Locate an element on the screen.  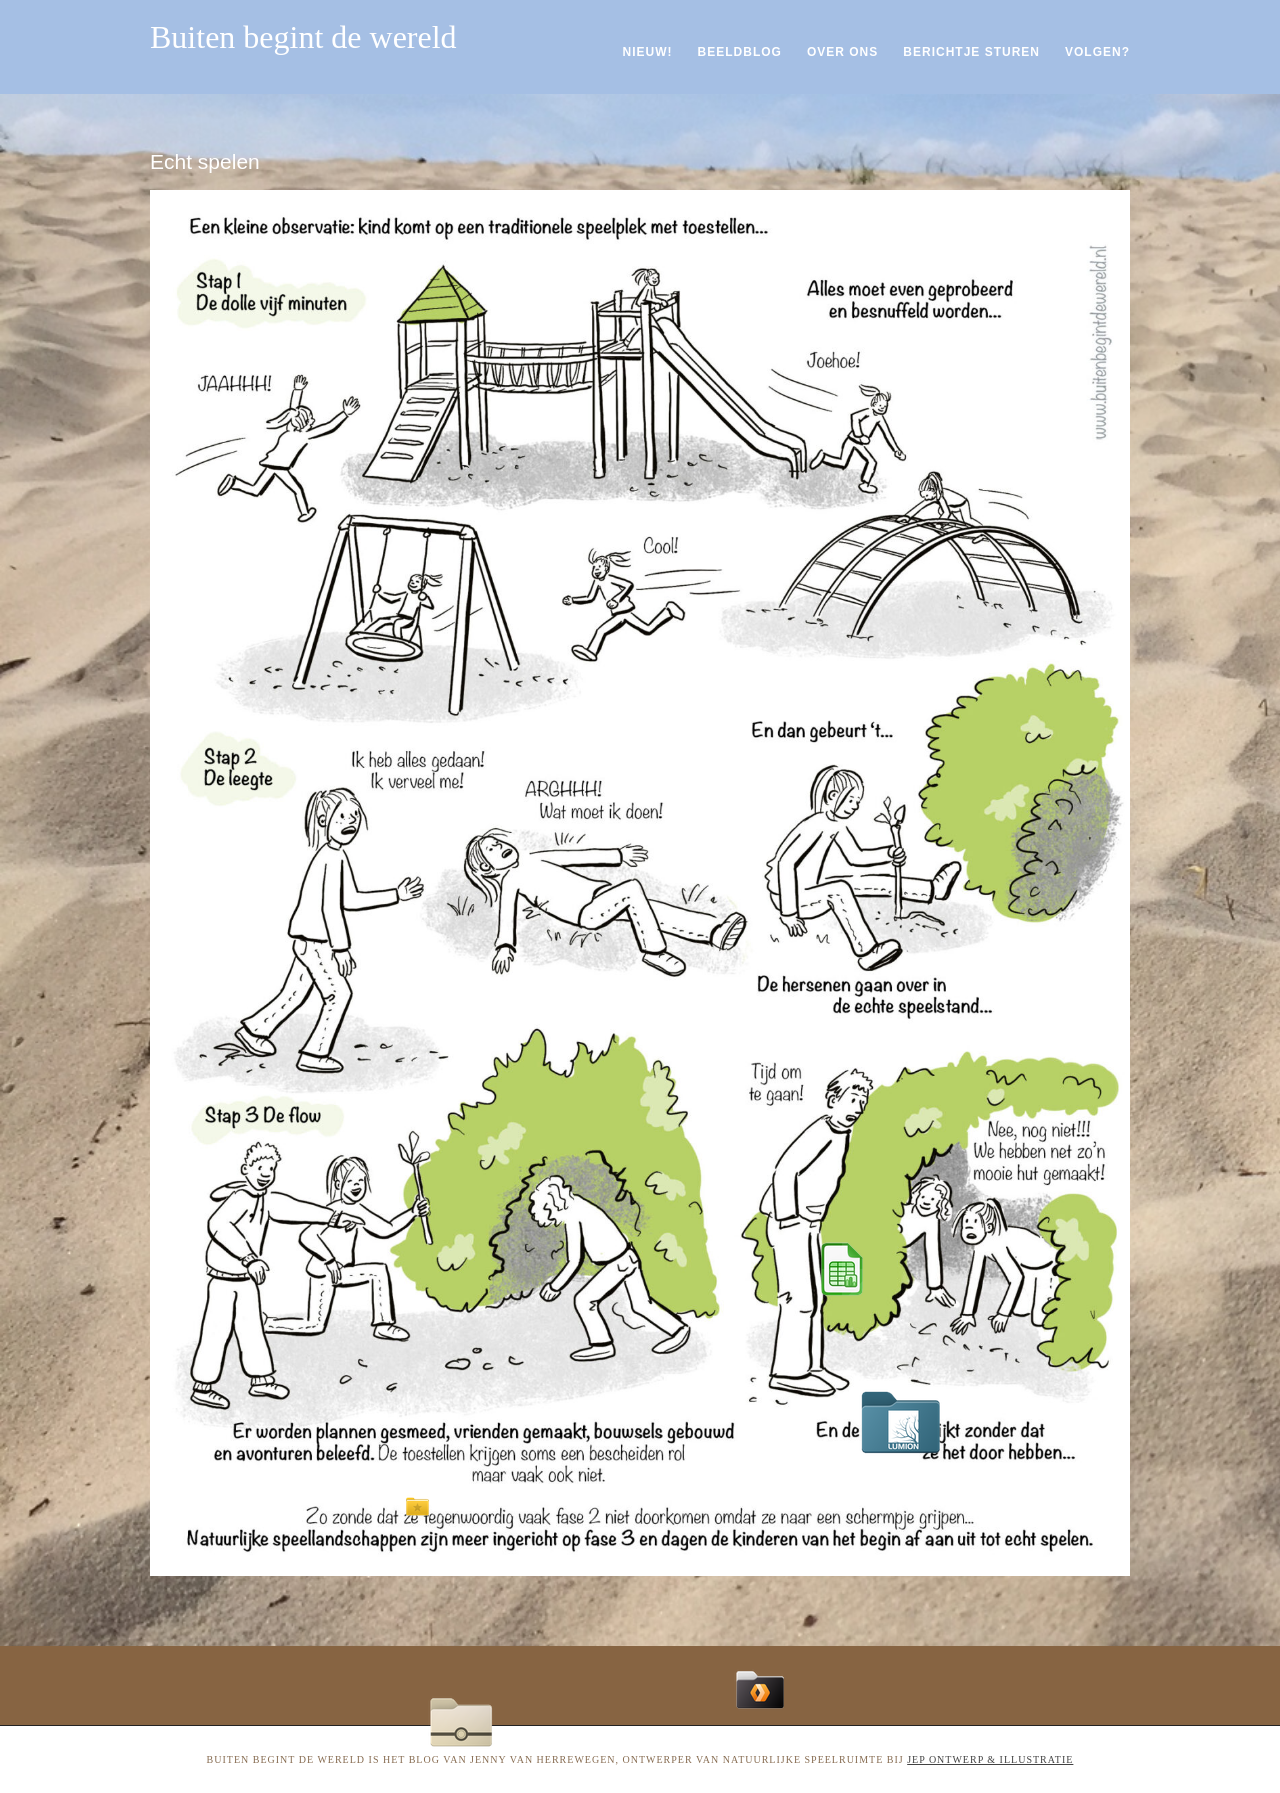
open lumion project files folder is located at coordinates (900, 1424).